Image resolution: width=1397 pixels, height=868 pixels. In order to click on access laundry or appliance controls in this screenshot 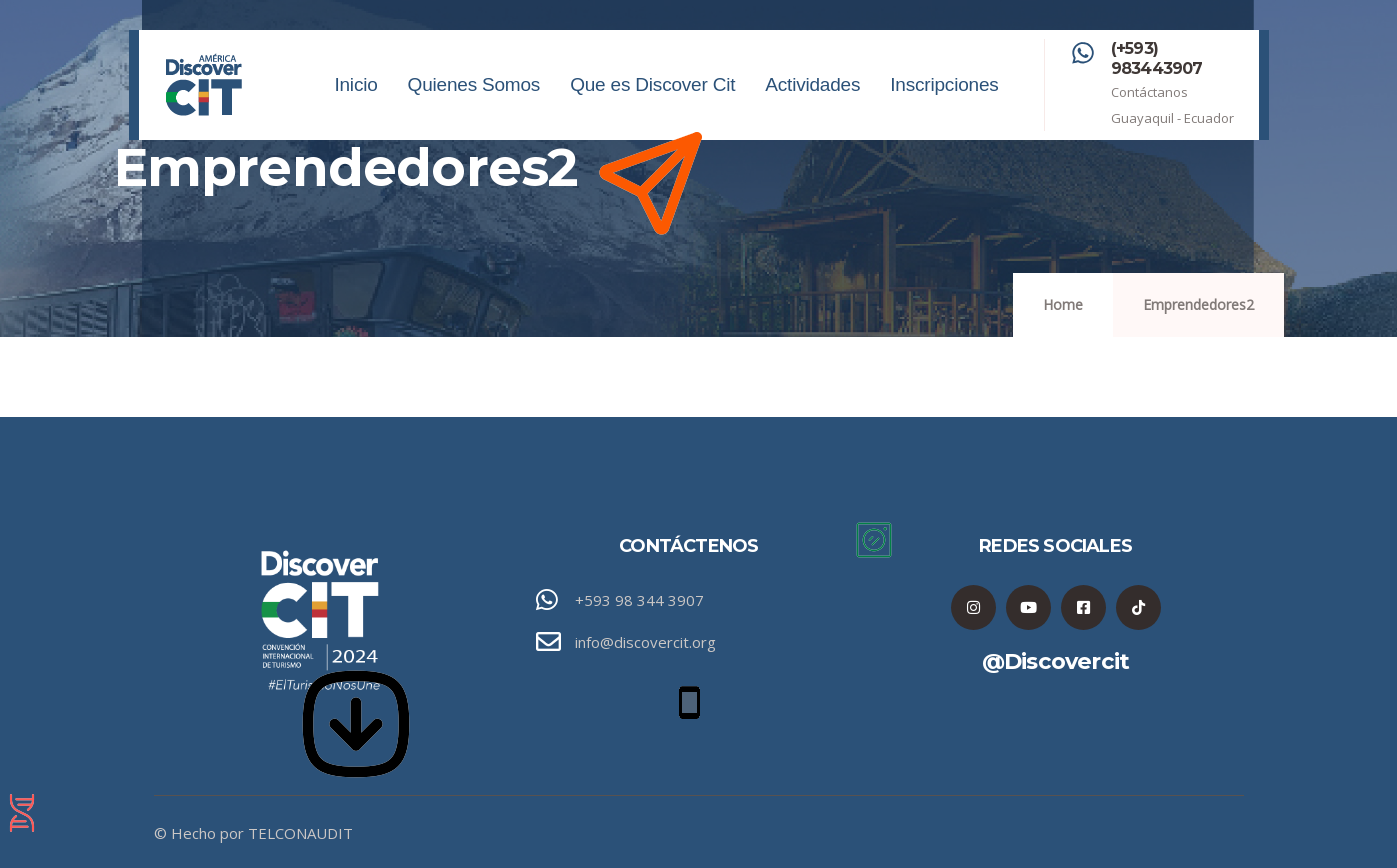, I will do `click(874, 540)`.